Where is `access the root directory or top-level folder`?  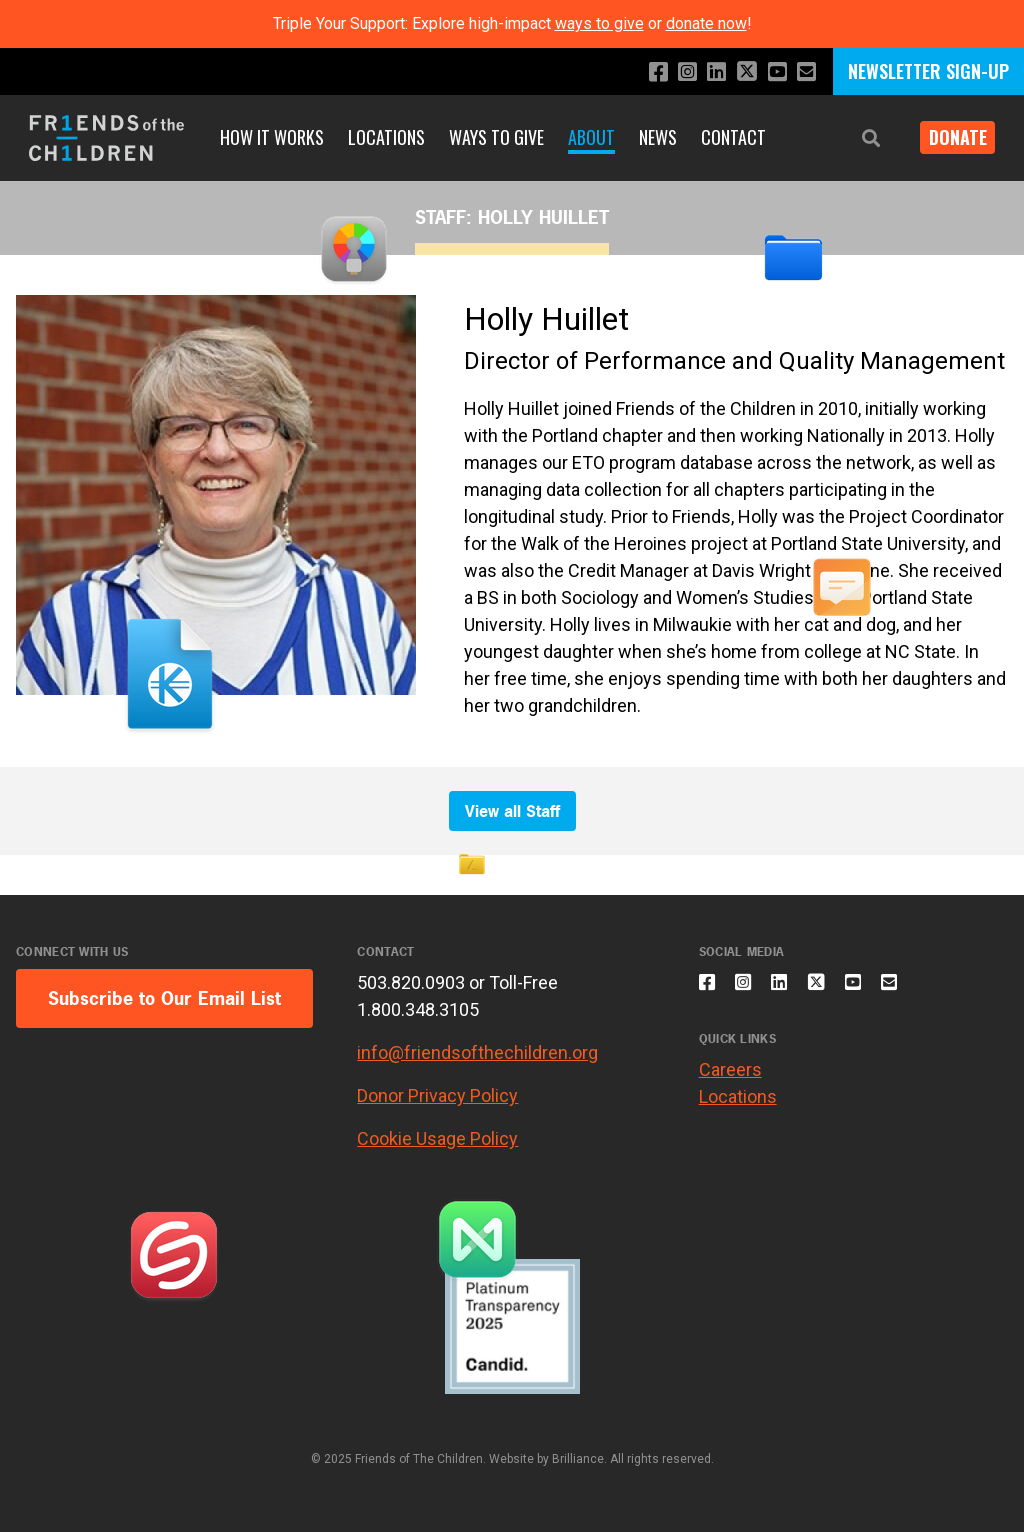
access the root directory or top-level folder is located at coordinates (472, 864).